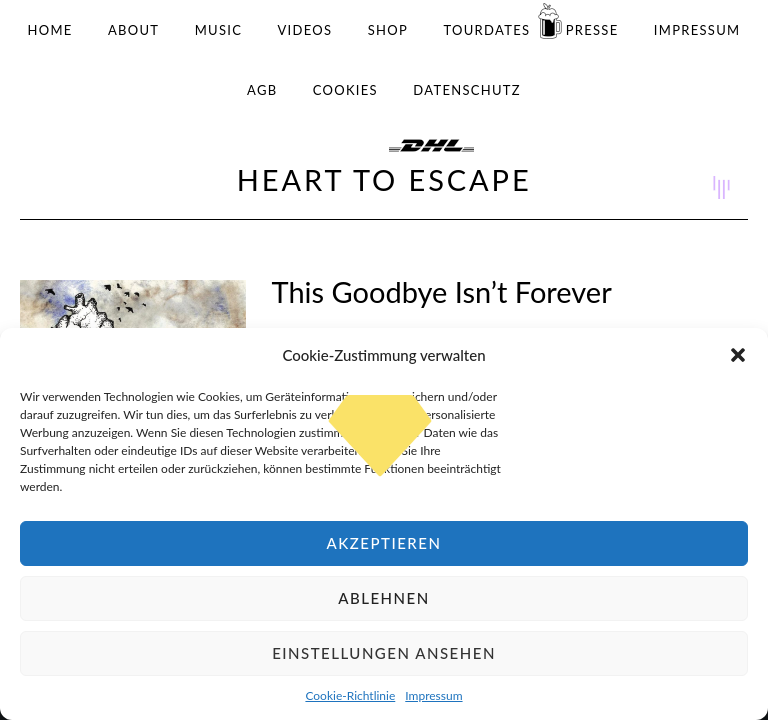  Describe the element at coordinates (550, 21) in the screenshot. I see `link to homebrew package manager website` at that location.